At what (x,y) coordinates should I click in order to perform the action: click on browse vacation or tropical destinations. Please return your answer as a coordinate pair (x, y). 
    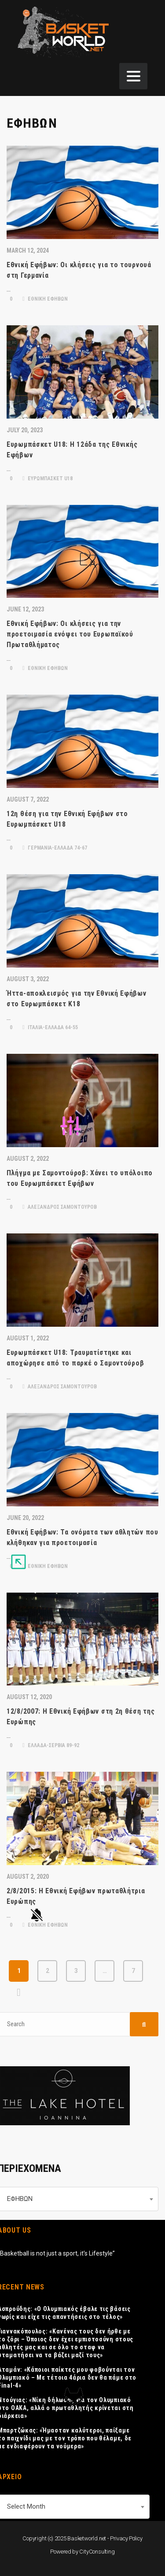
    Looking at the image, I should click on (95, 1603).